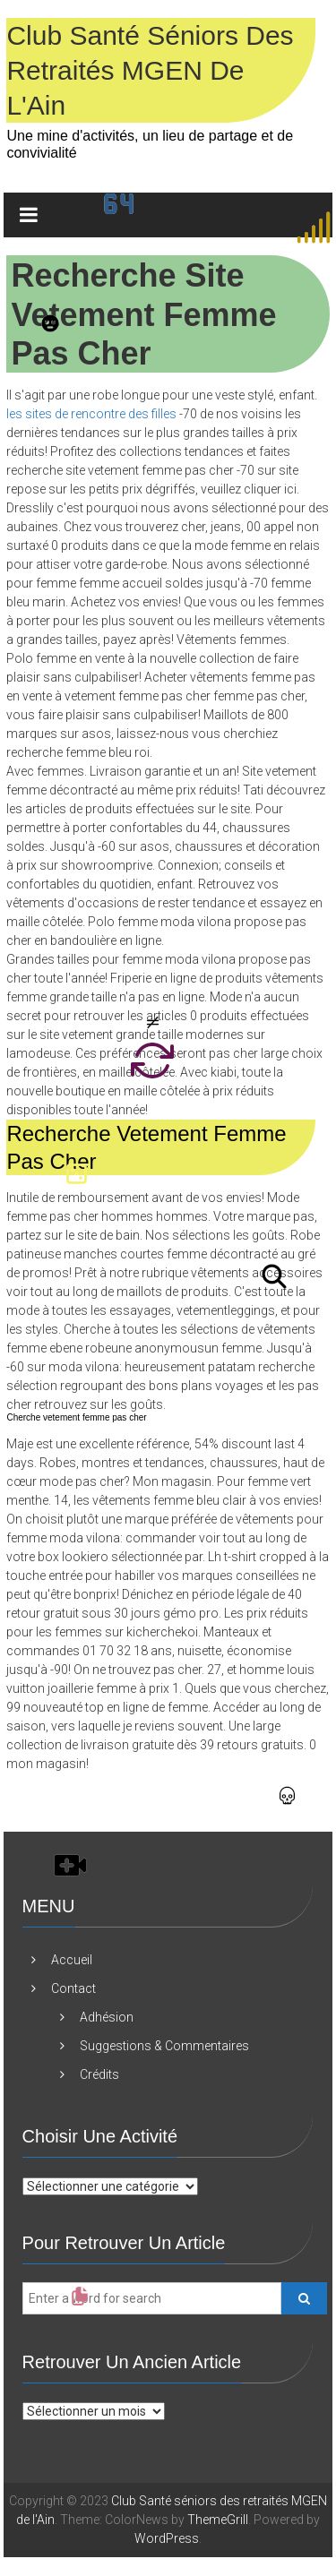  I want to click on start a new video call, so click(70, 1865).